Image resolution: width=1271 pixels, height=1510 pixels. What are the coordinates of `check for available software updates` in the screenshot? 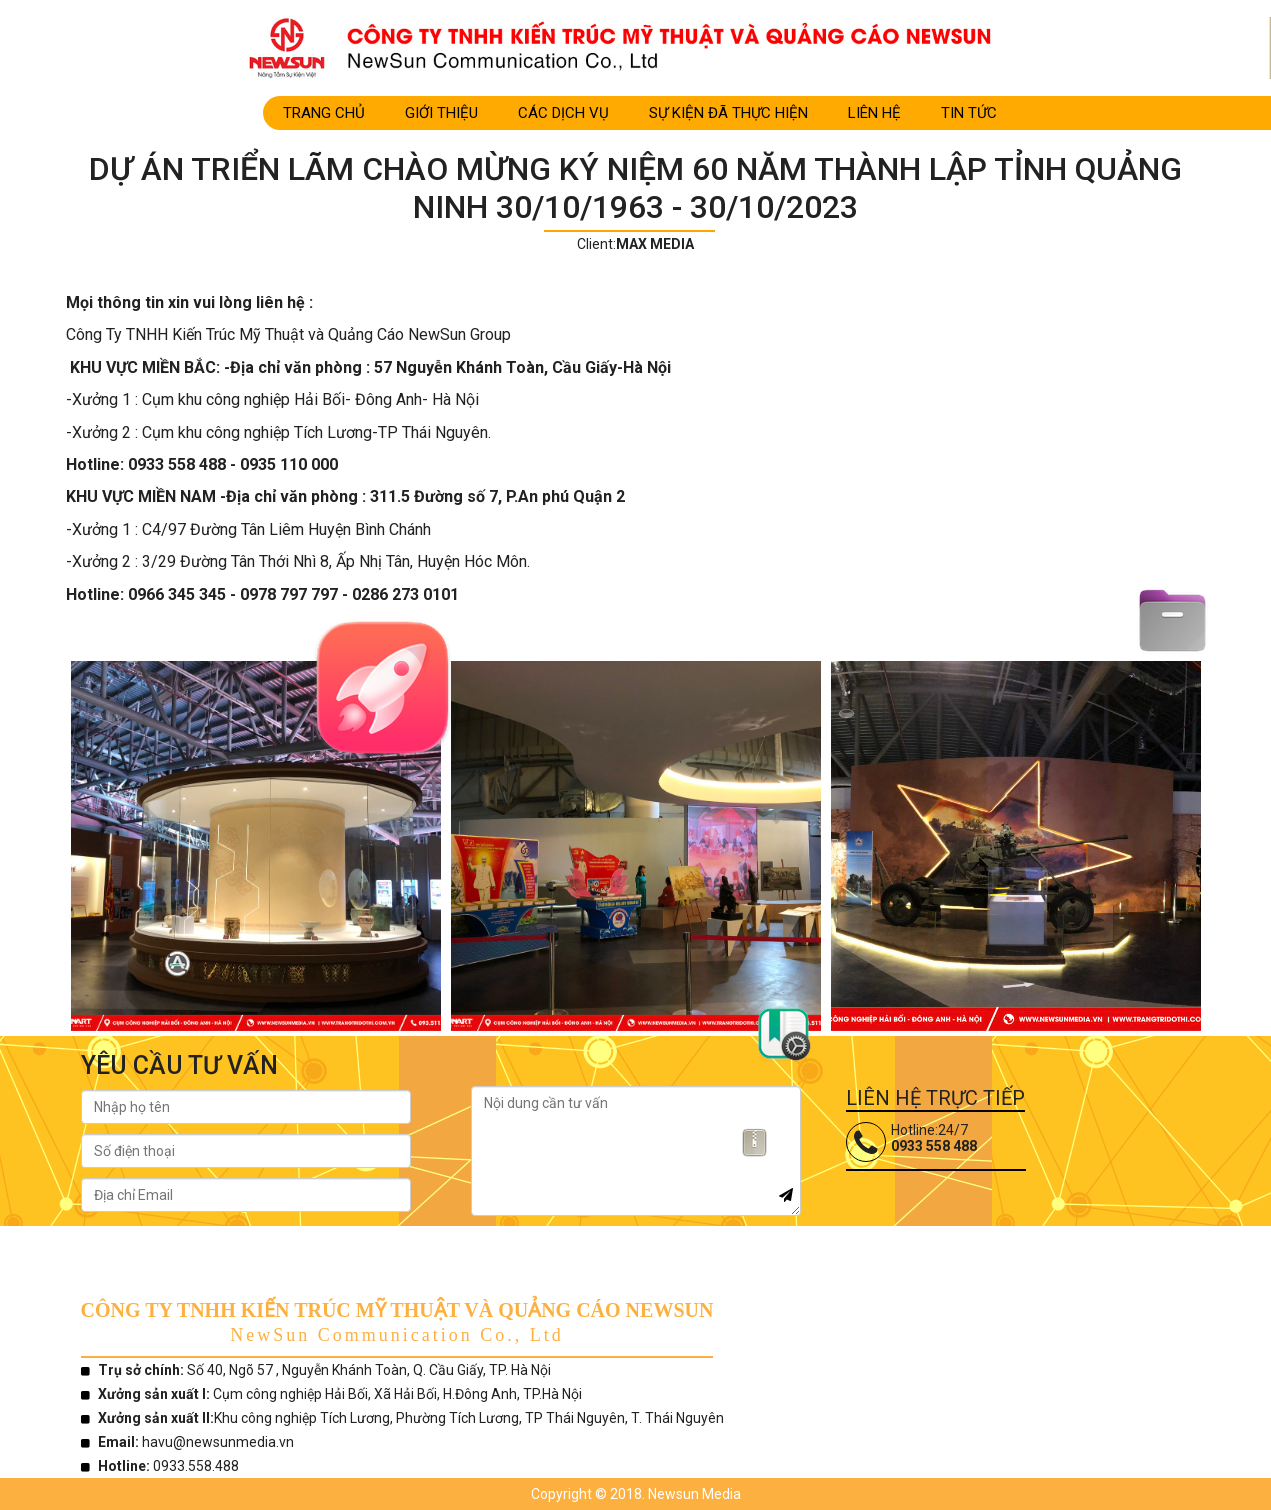 It's located at (177, 963).